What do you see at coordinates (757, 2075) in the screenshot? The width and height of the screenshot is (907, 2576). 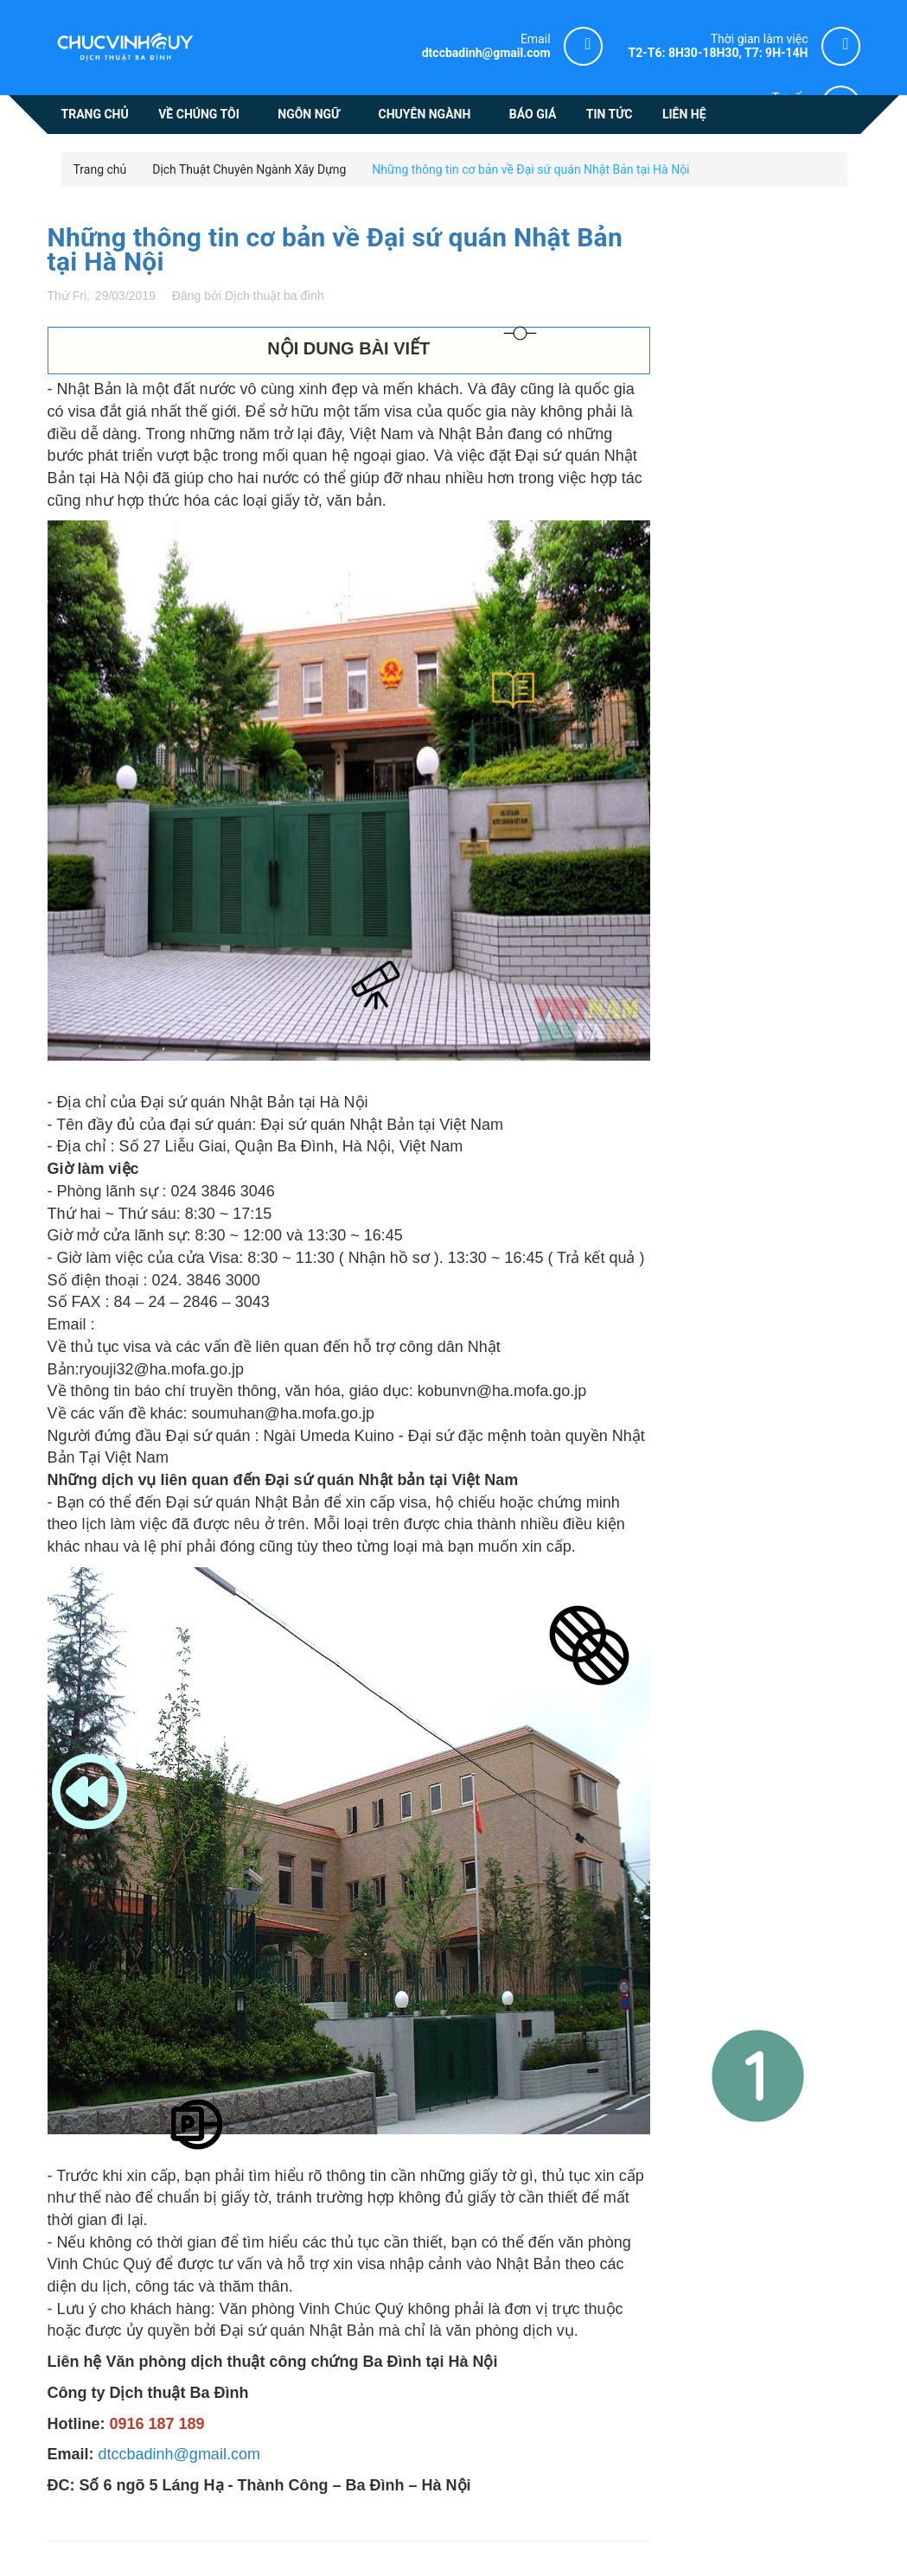 I see `indicates the first step in a process or sequence` at bounding box center [757, 2075].